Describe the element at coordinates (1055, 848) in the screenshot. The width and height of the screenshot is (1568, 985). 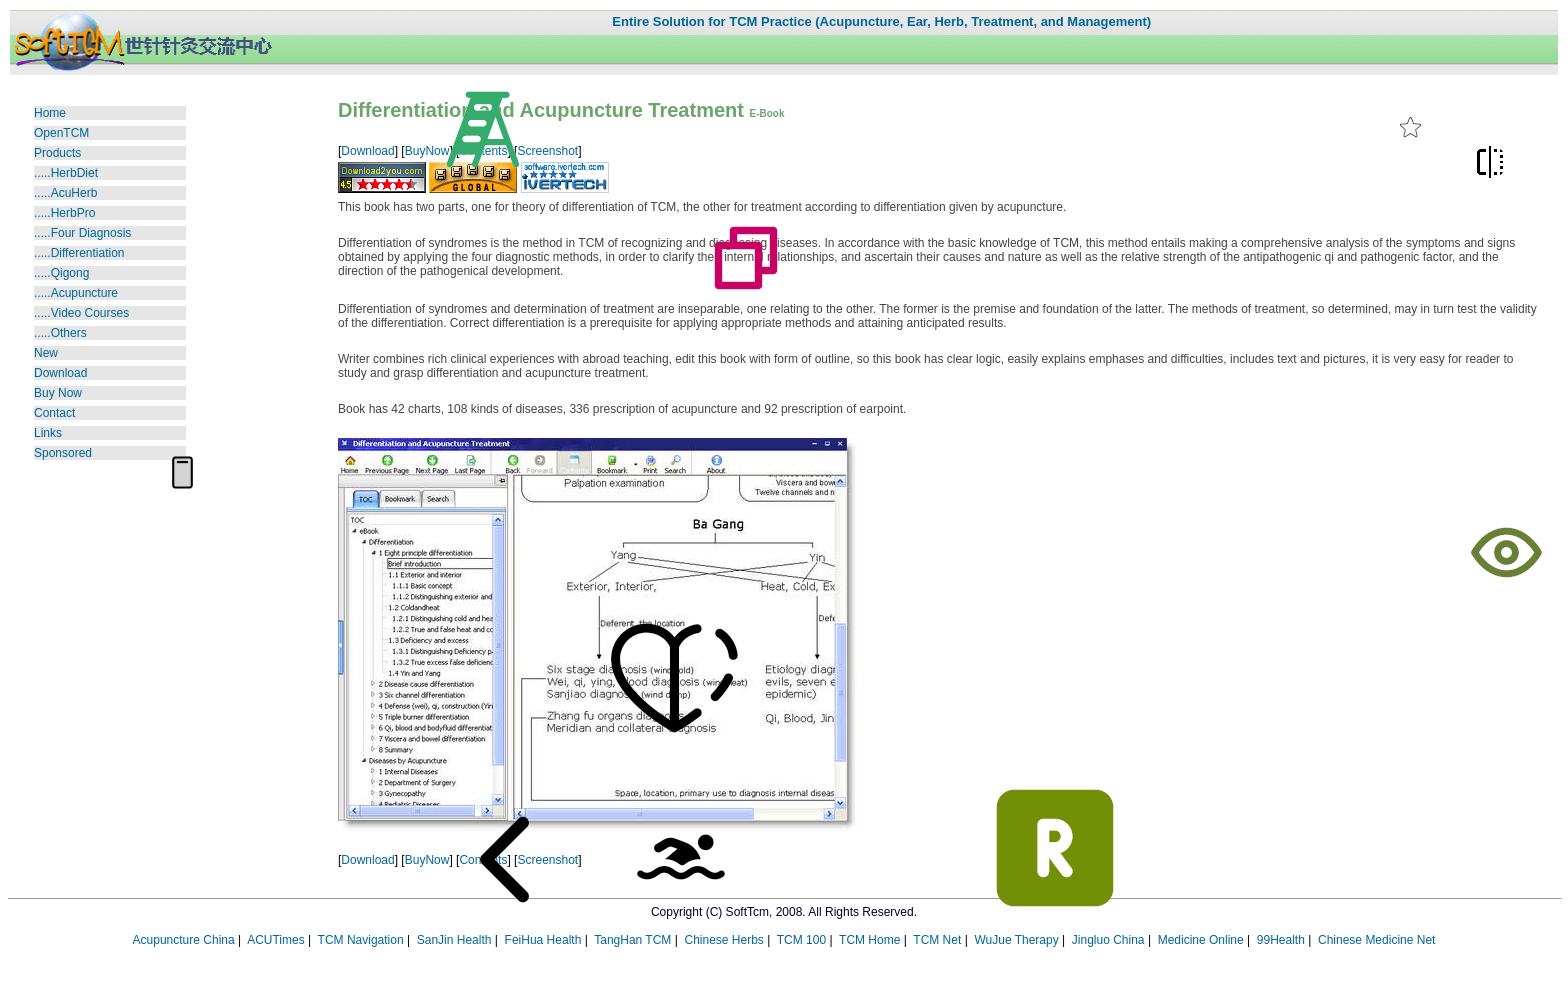
I see `indicates a rating or review section` at that location.